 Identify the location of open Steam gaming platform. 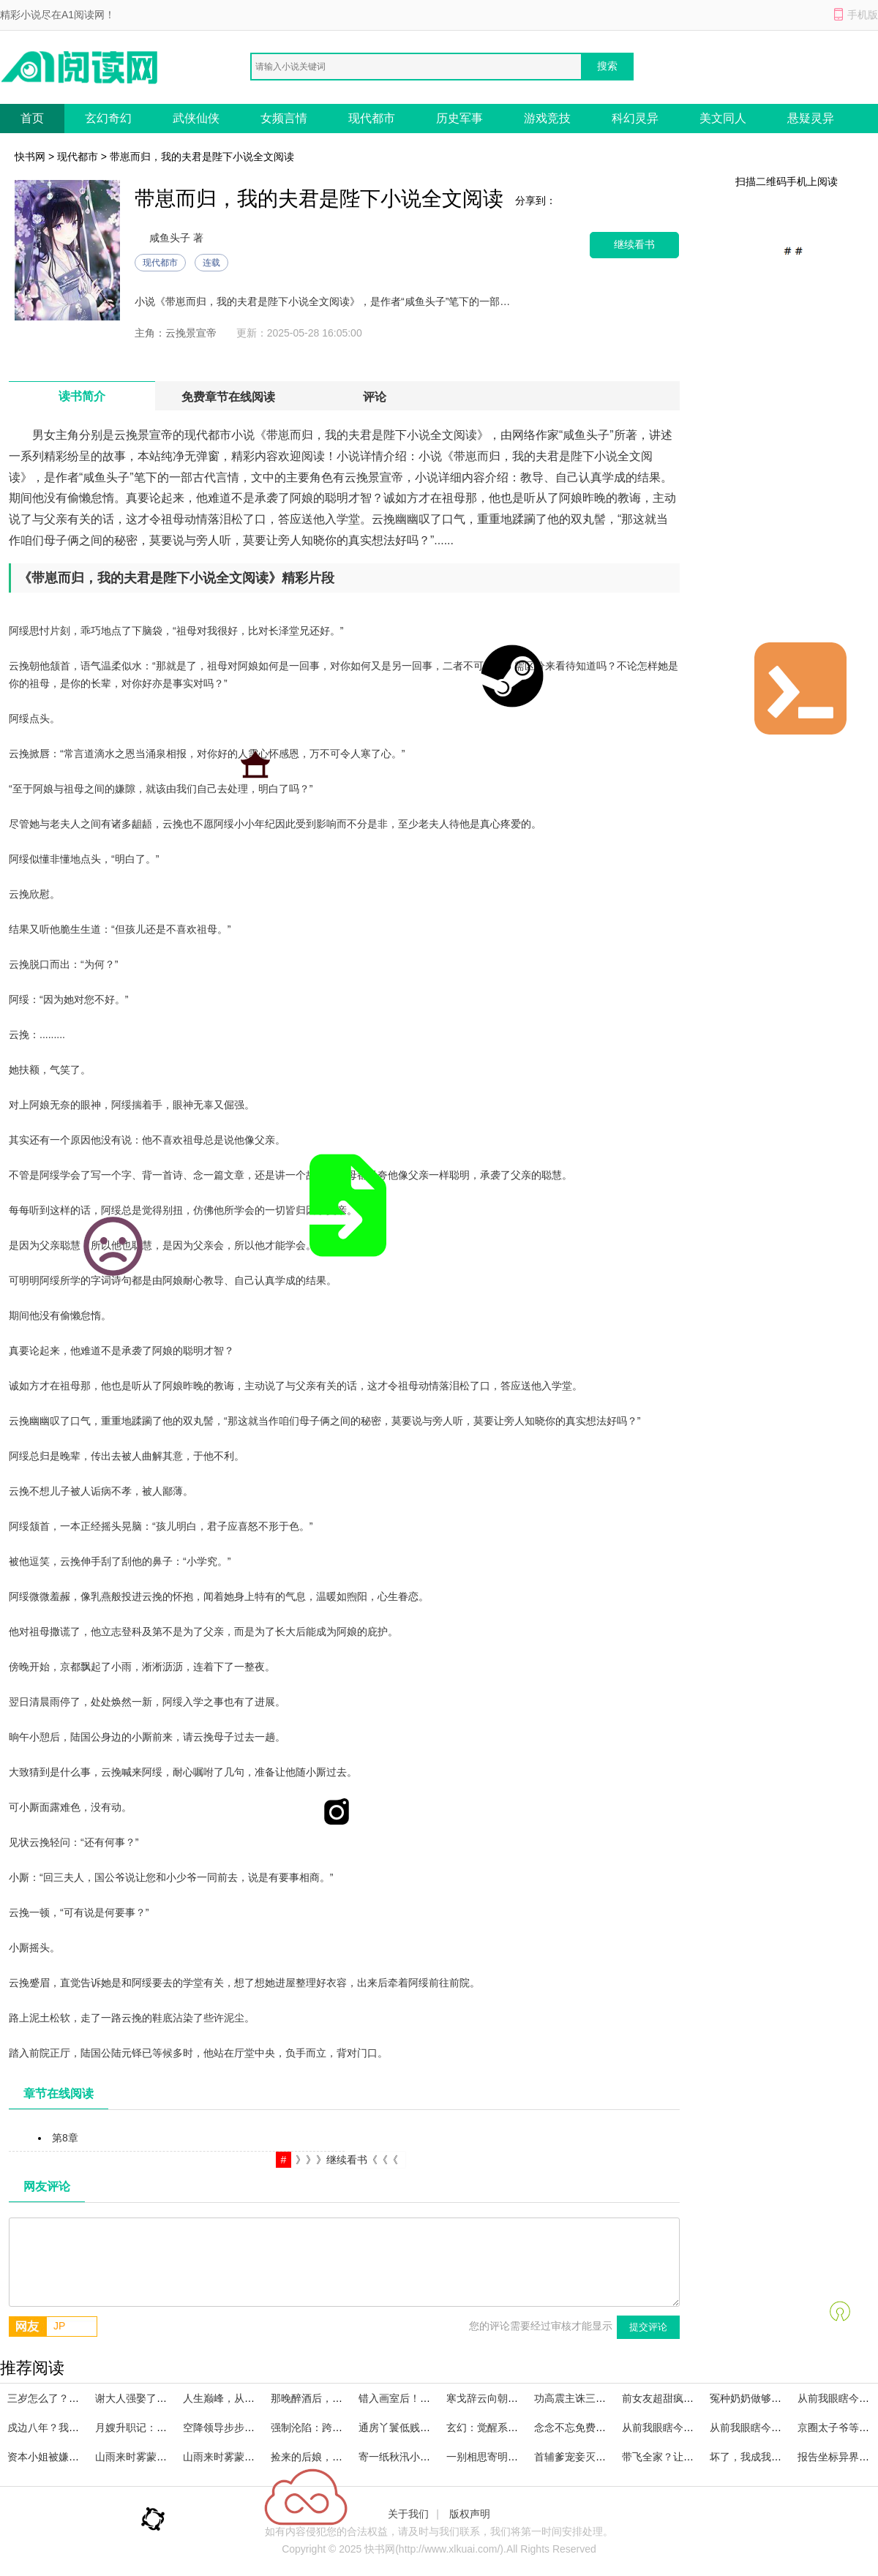
(512, 676).